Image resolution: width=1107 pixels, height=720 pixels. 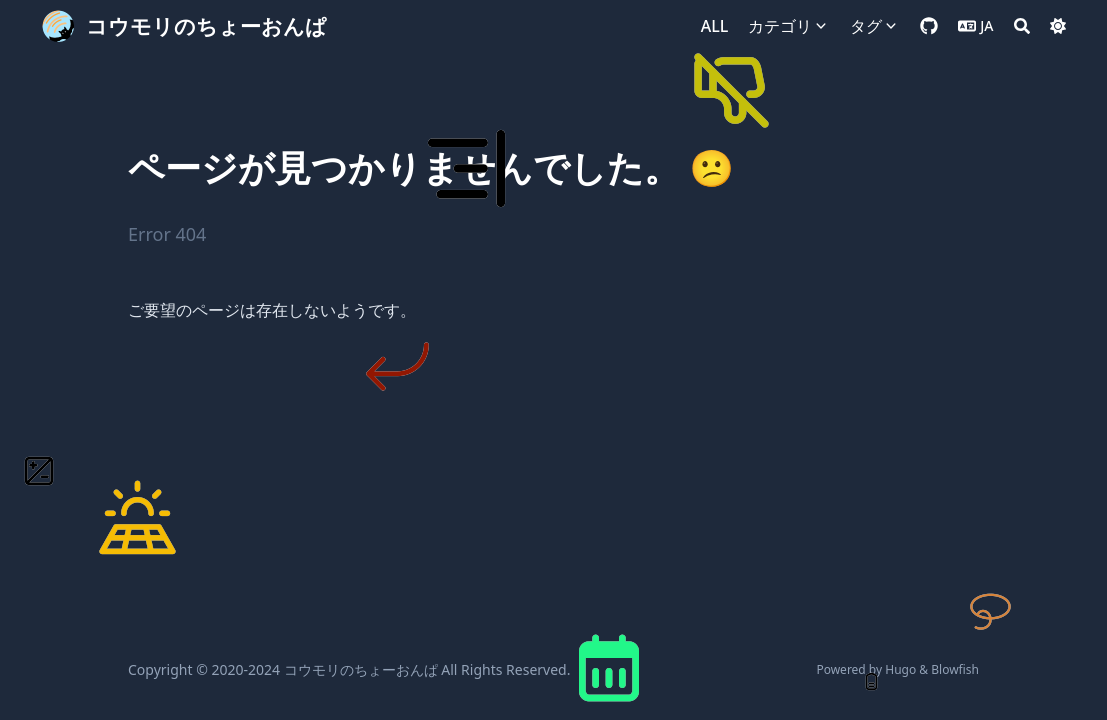 What do you see at coordinates (731, 90) in the screenshot?
I see `dislike feature is disabled or unavailable` at bounding box center [731, 90].